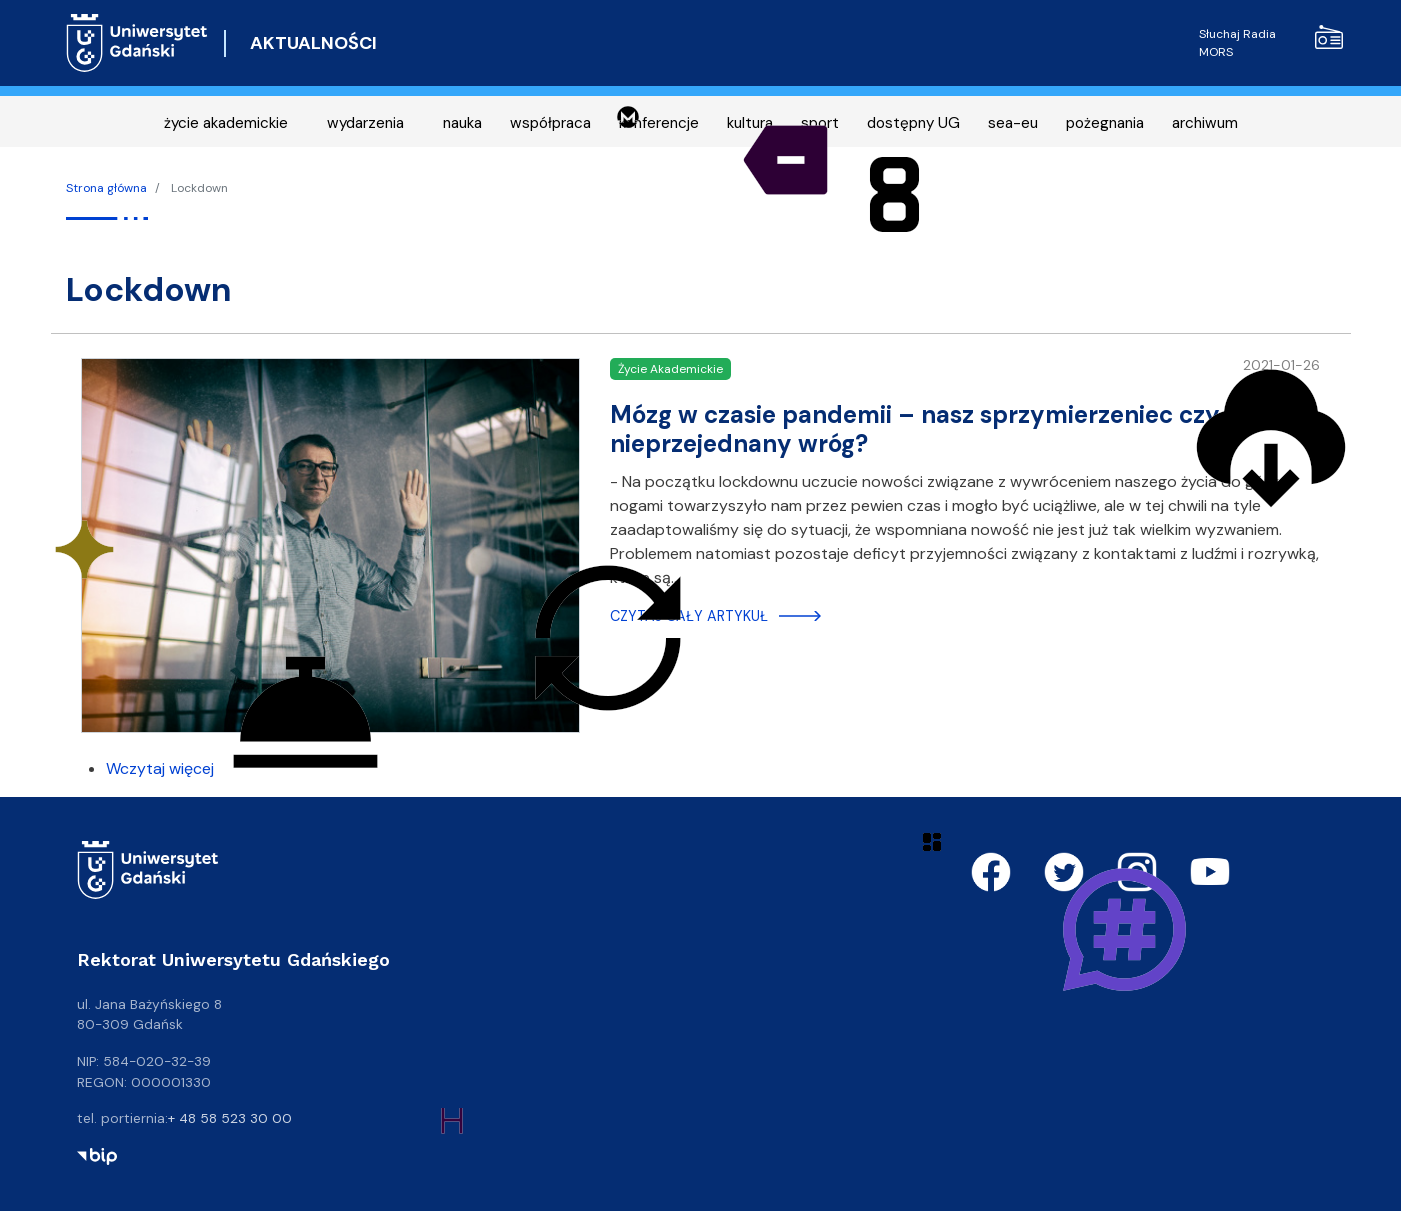  What do you see at coordinates (84, 549) in the screenshot?
I see `indicates clear, sunny weather conditions` at bounding box center [84, 549].